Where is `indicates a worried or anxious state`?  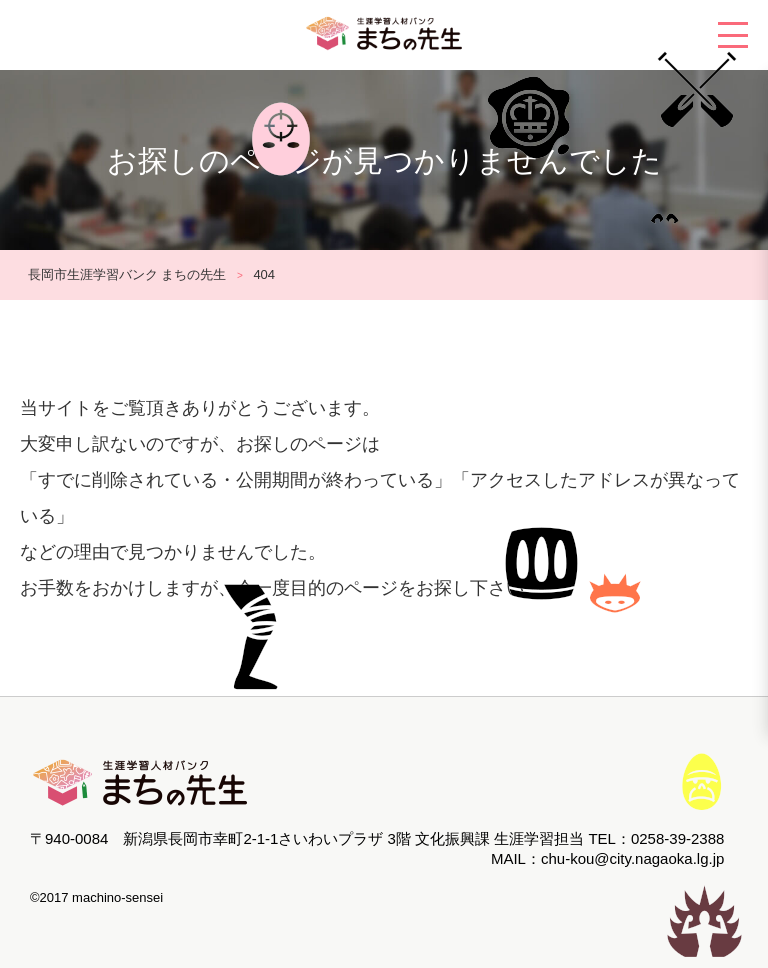
indicates a worried or anxious state is located at coordinates (664, 219).